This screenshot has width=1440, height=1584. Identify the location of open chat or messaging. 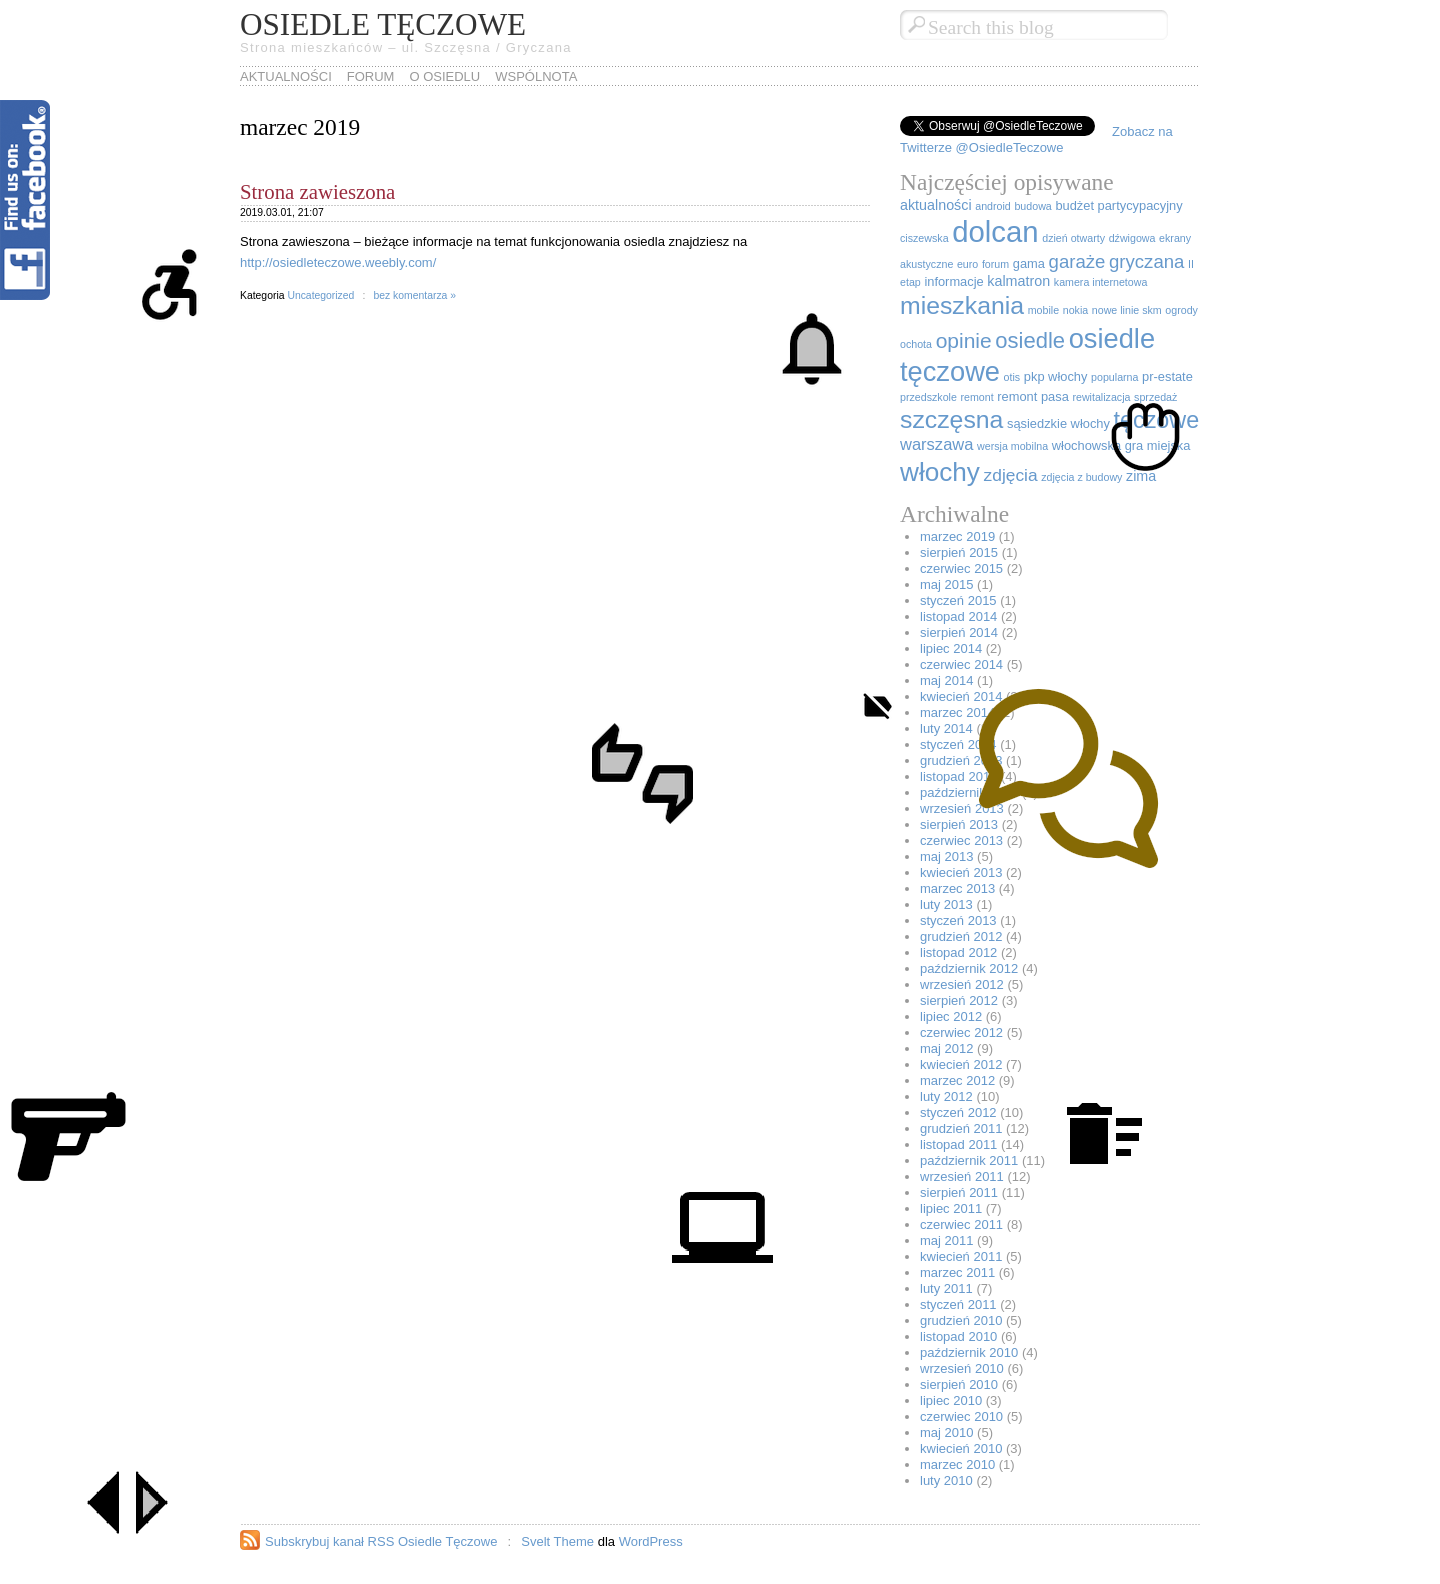
(1068, 778).